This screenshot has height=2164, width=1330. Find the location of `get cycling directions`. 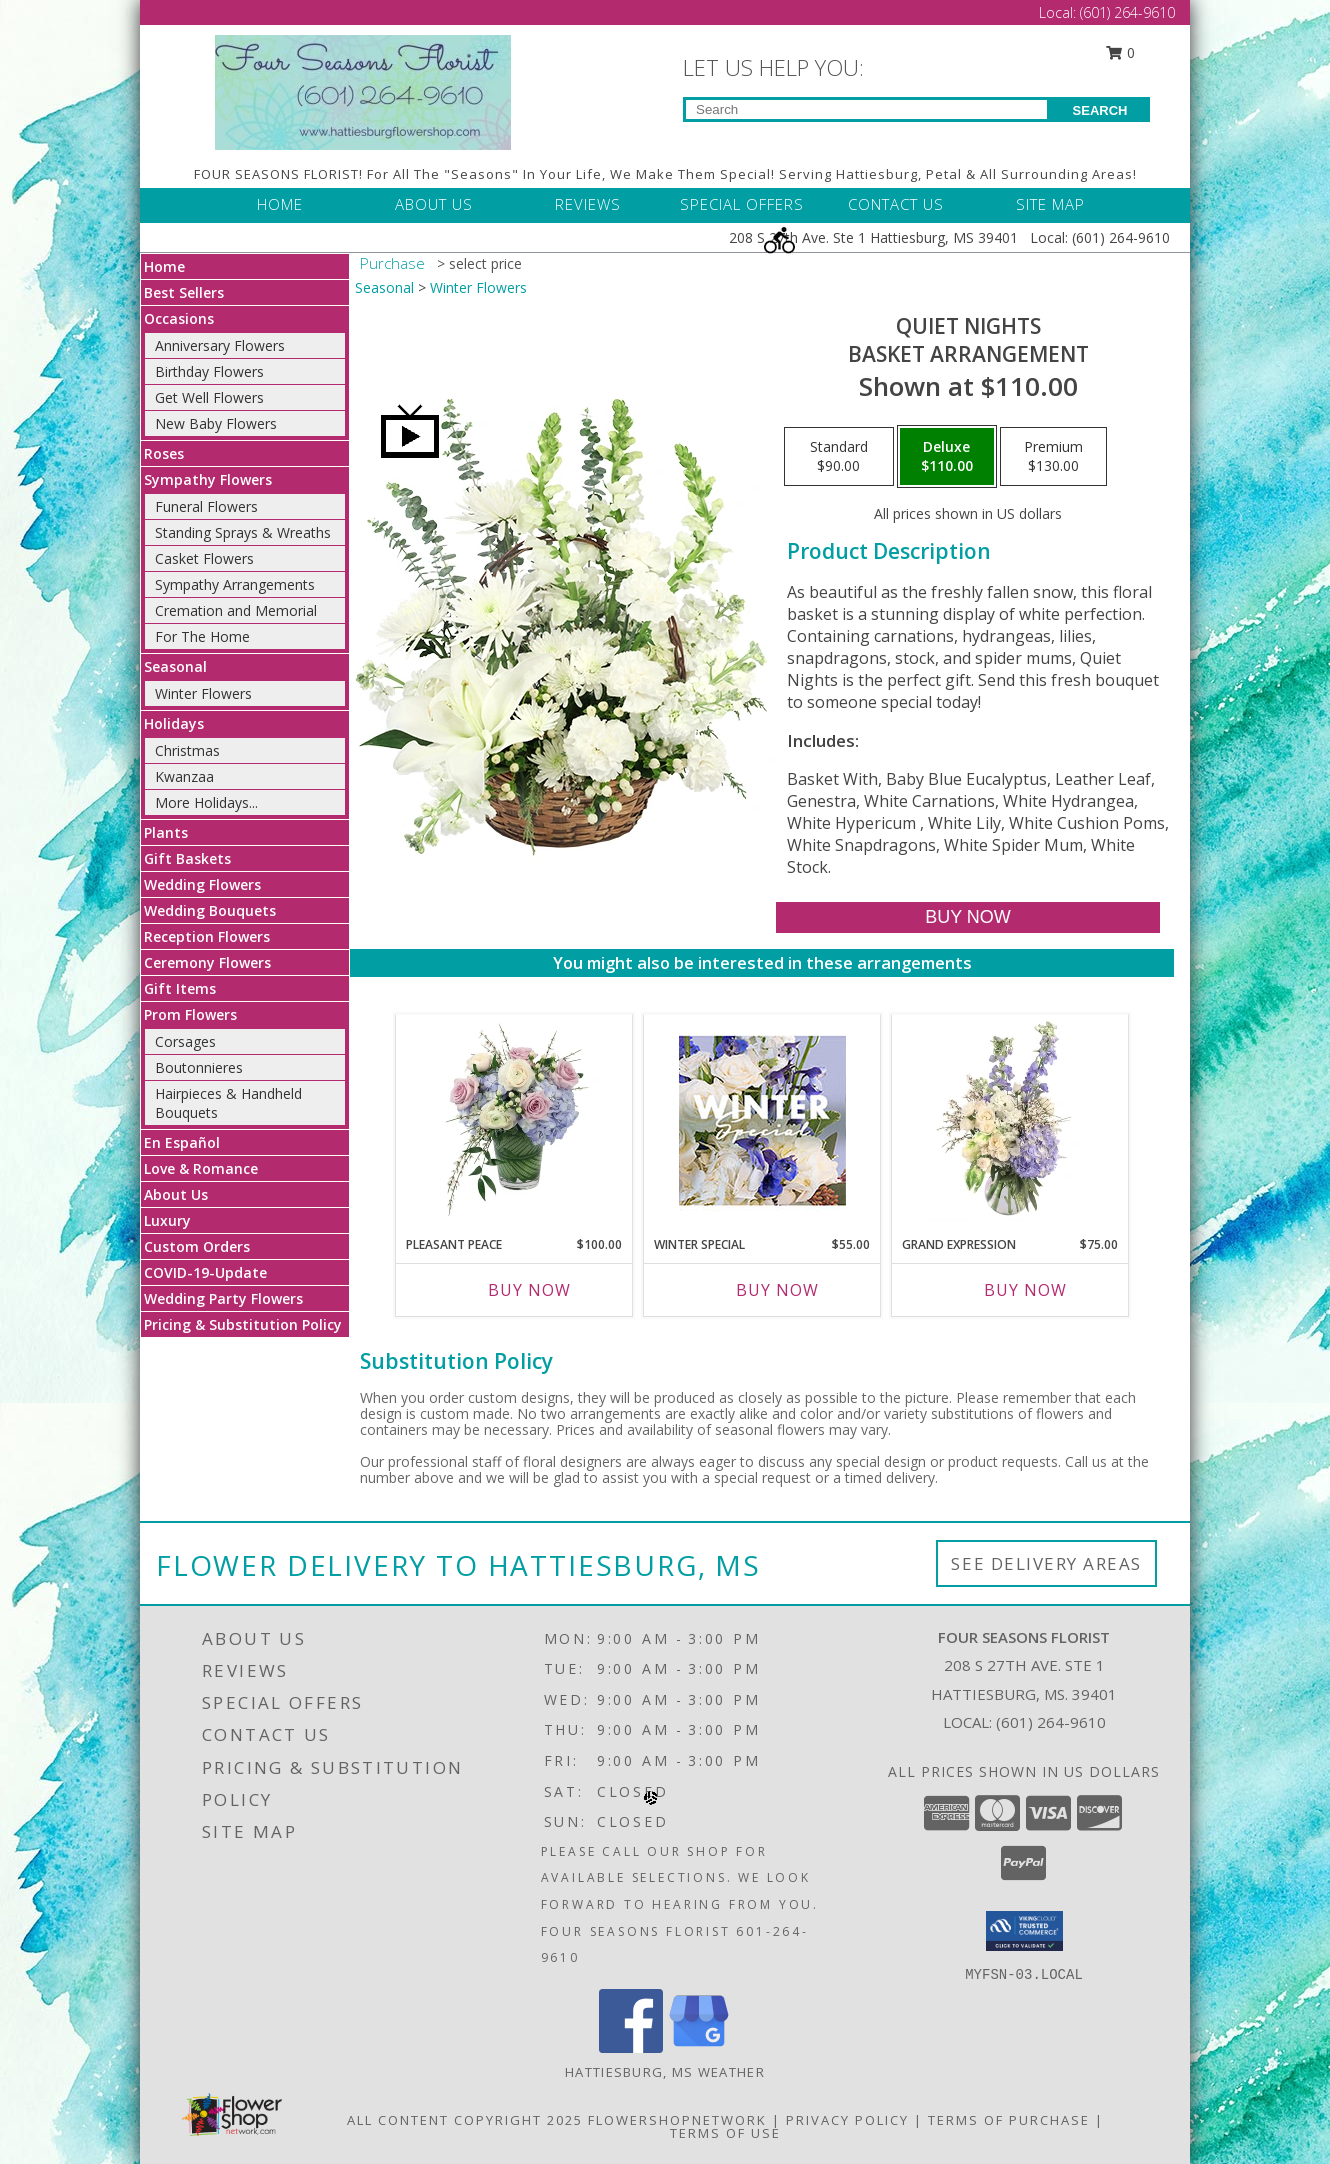

get cycling directions is located at coordinates (779, 240).